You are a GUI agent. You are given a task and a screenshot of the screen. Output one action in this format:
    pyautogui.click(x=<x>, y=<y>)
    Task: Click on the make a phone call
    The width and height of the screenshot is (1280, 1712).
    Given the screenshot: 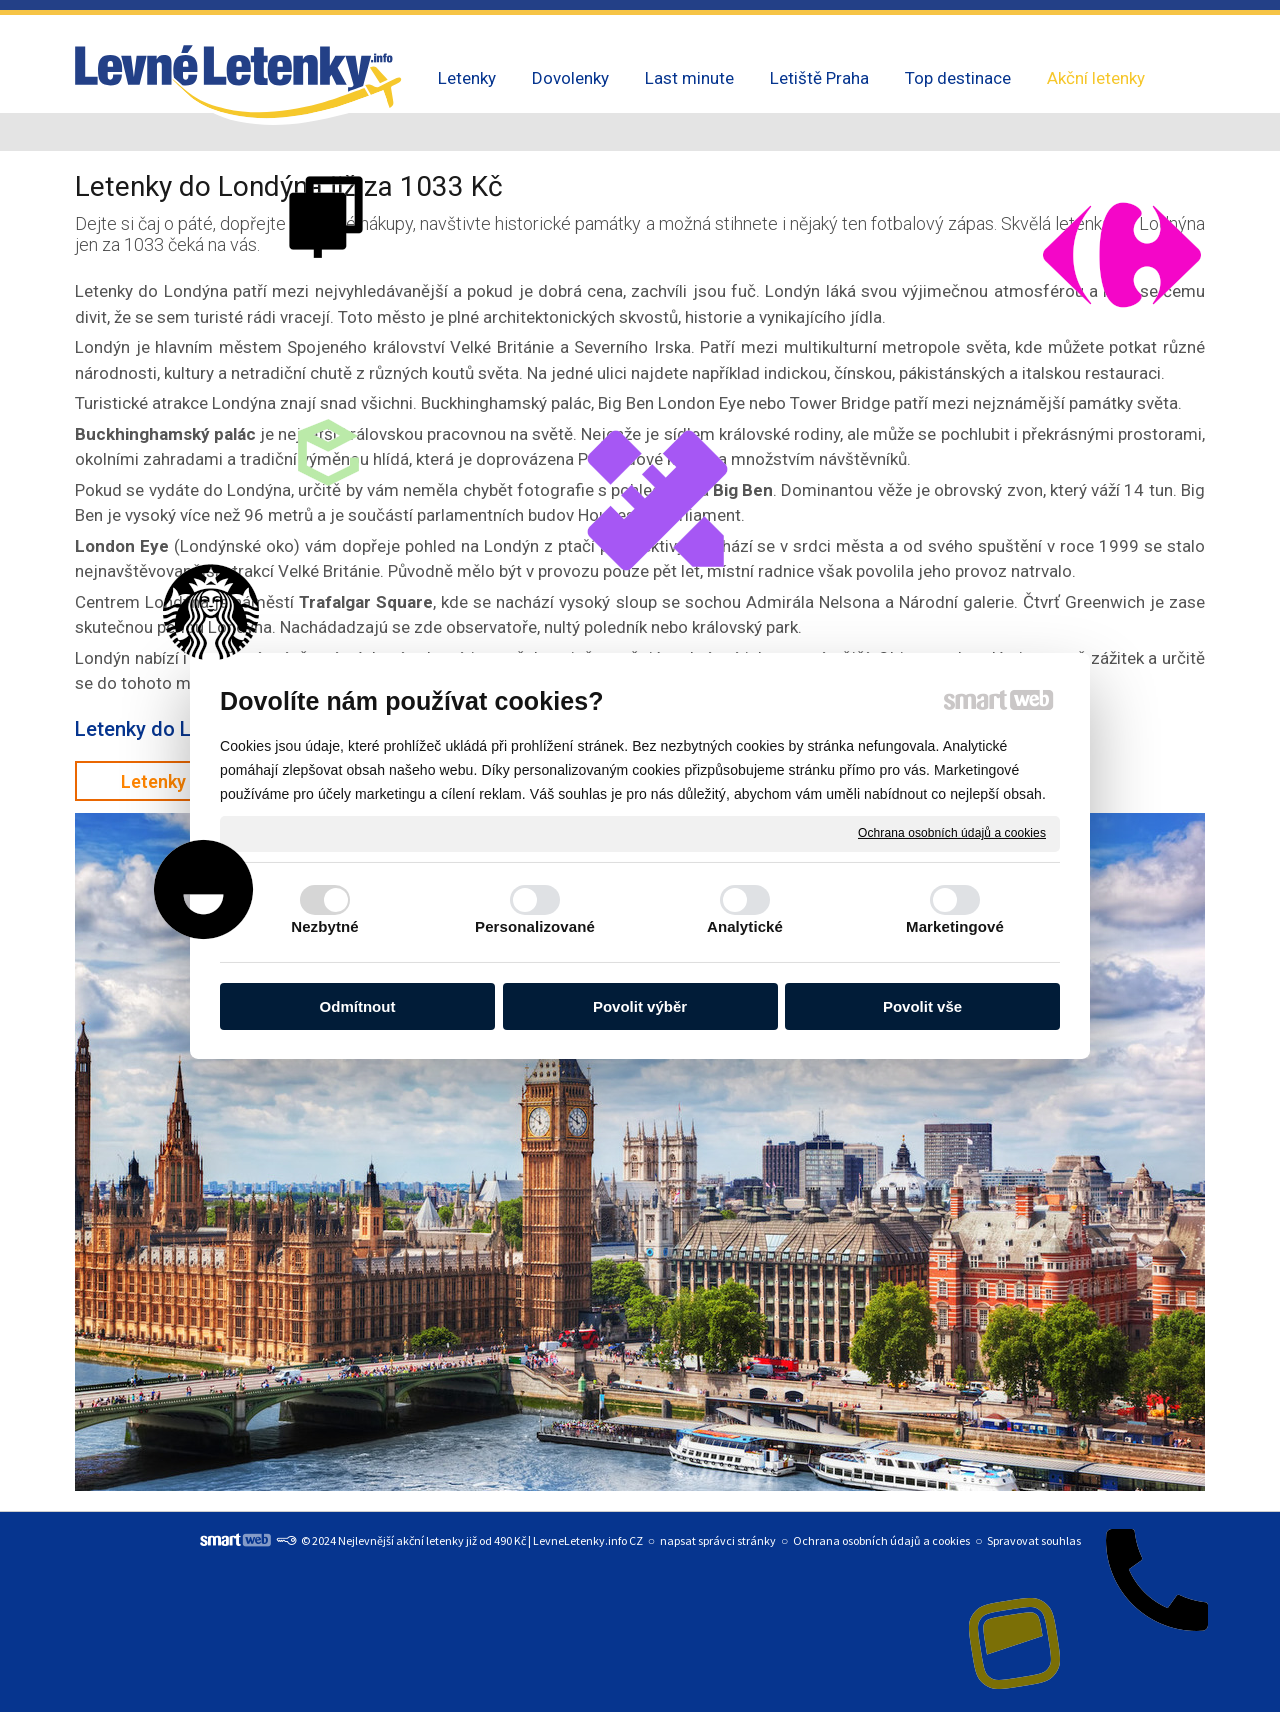 What is the action you would take?
    pyautogui.click(x=1157, y=1580)
    